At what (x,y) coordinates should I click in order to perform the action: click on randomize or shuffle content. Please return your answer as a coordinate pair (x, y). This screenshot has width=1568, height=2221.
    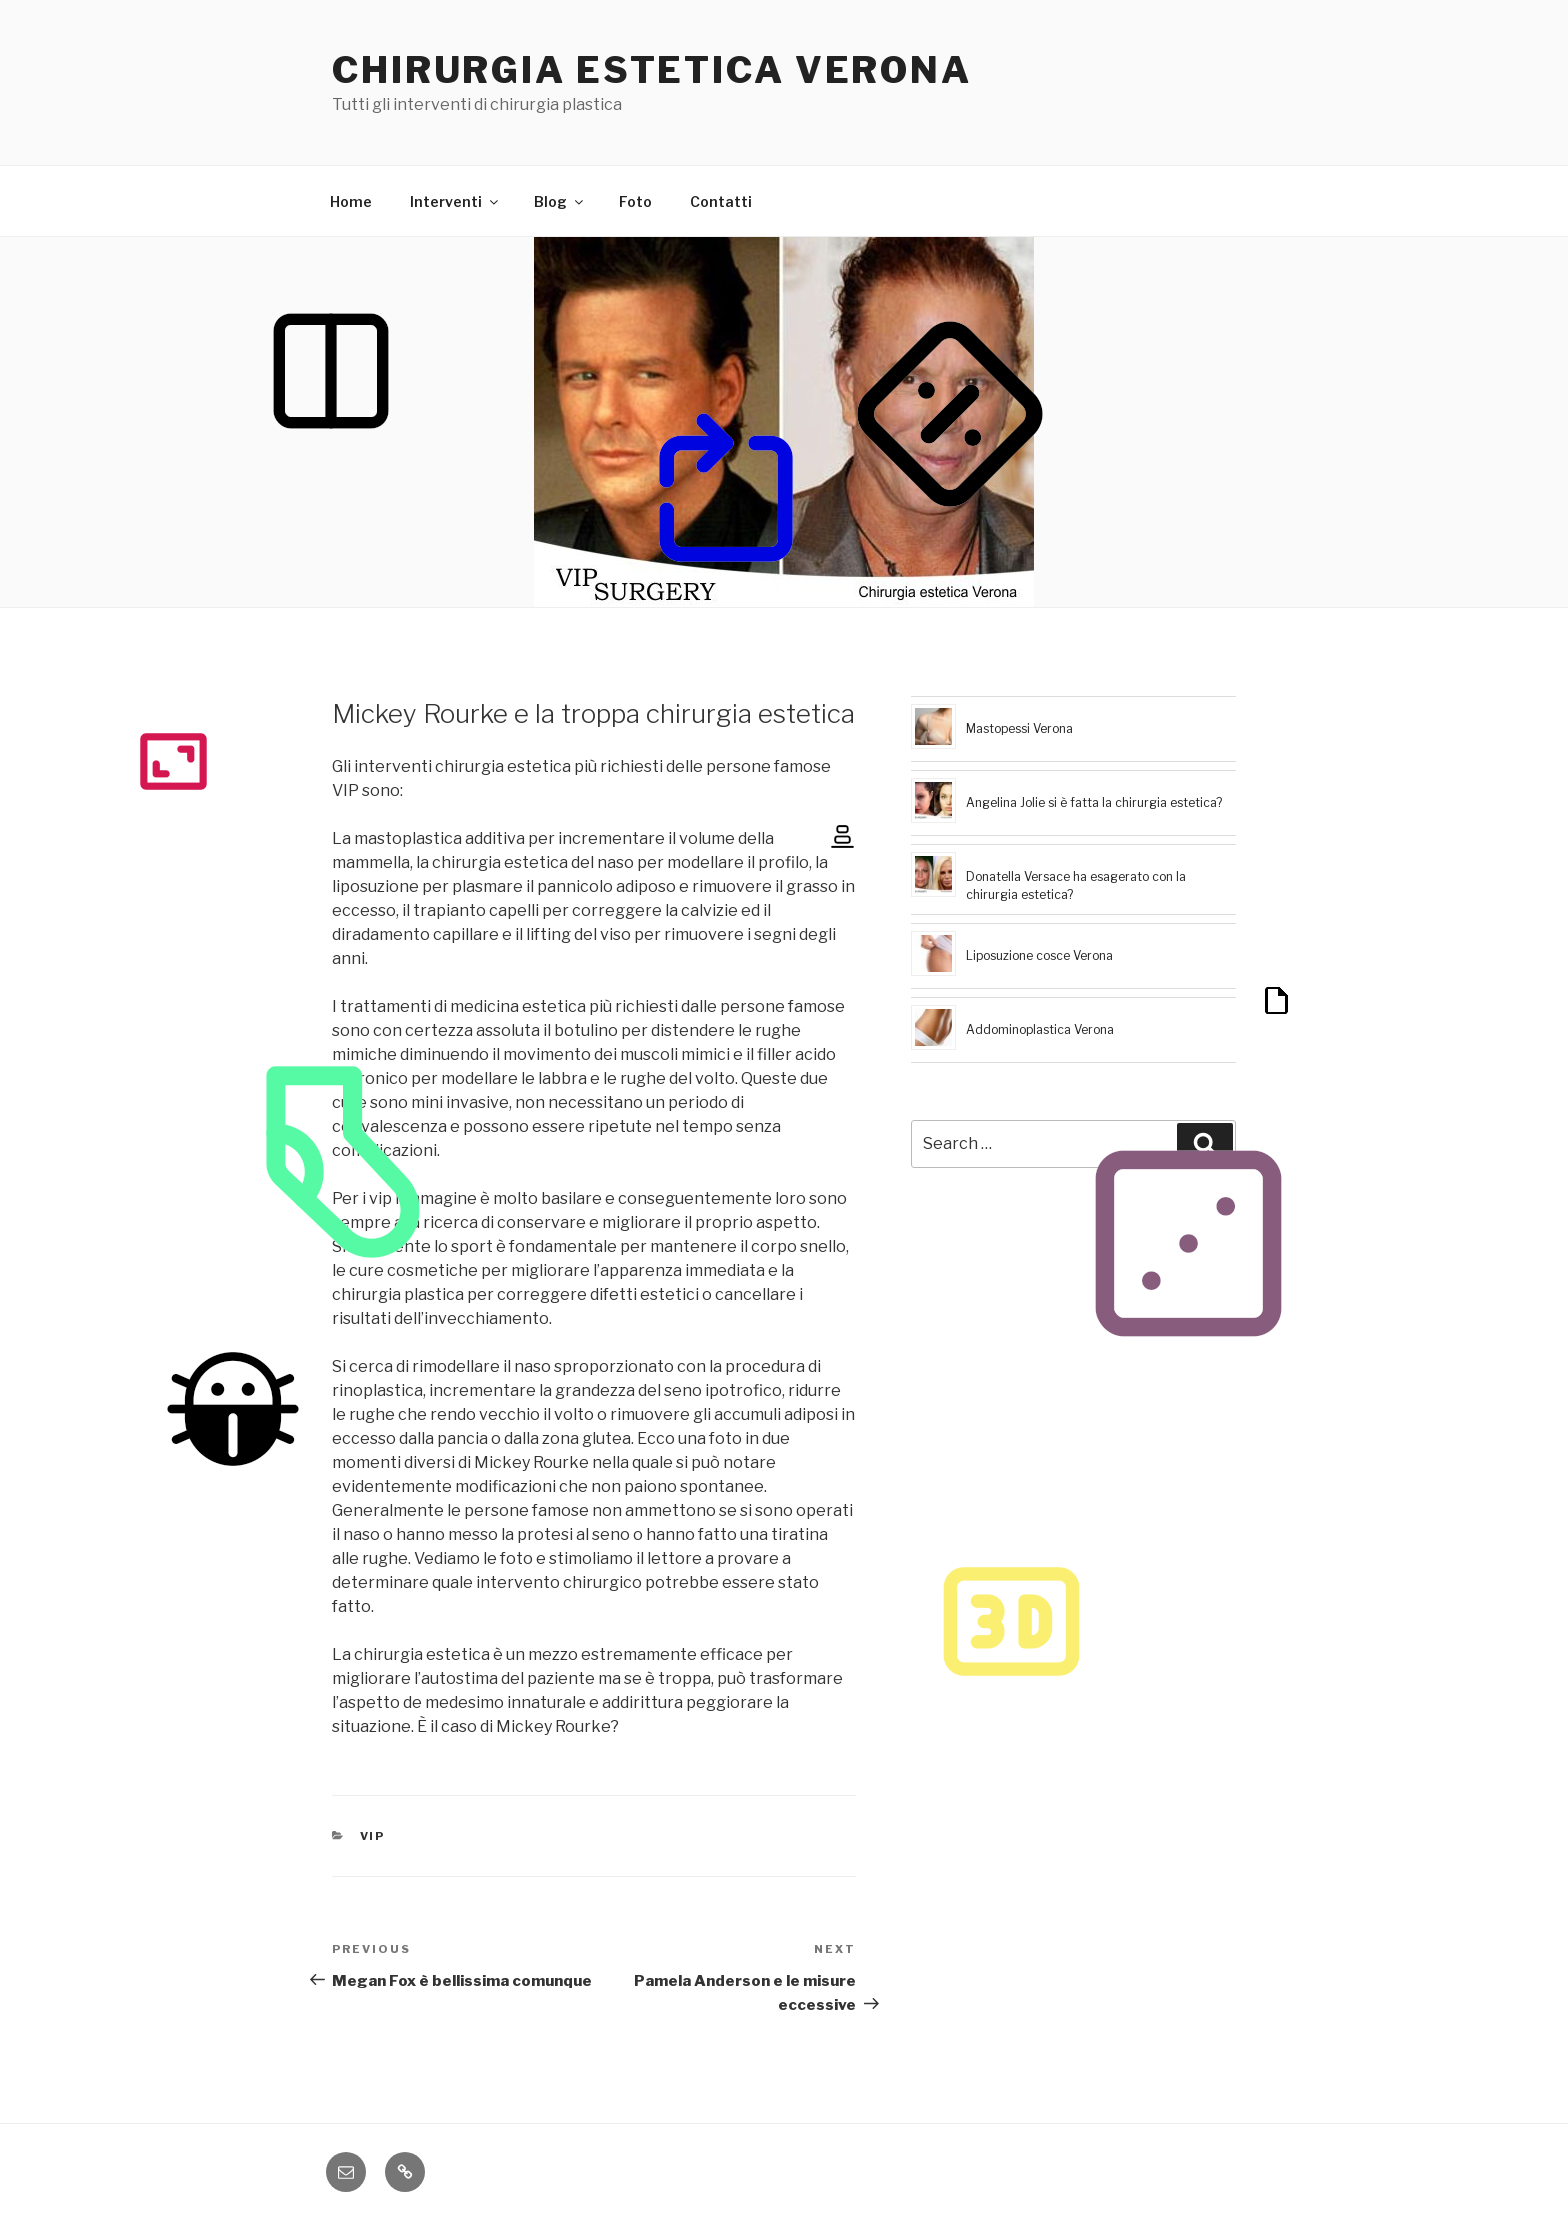
    Looking at the image, I should click on (1188, 1243).